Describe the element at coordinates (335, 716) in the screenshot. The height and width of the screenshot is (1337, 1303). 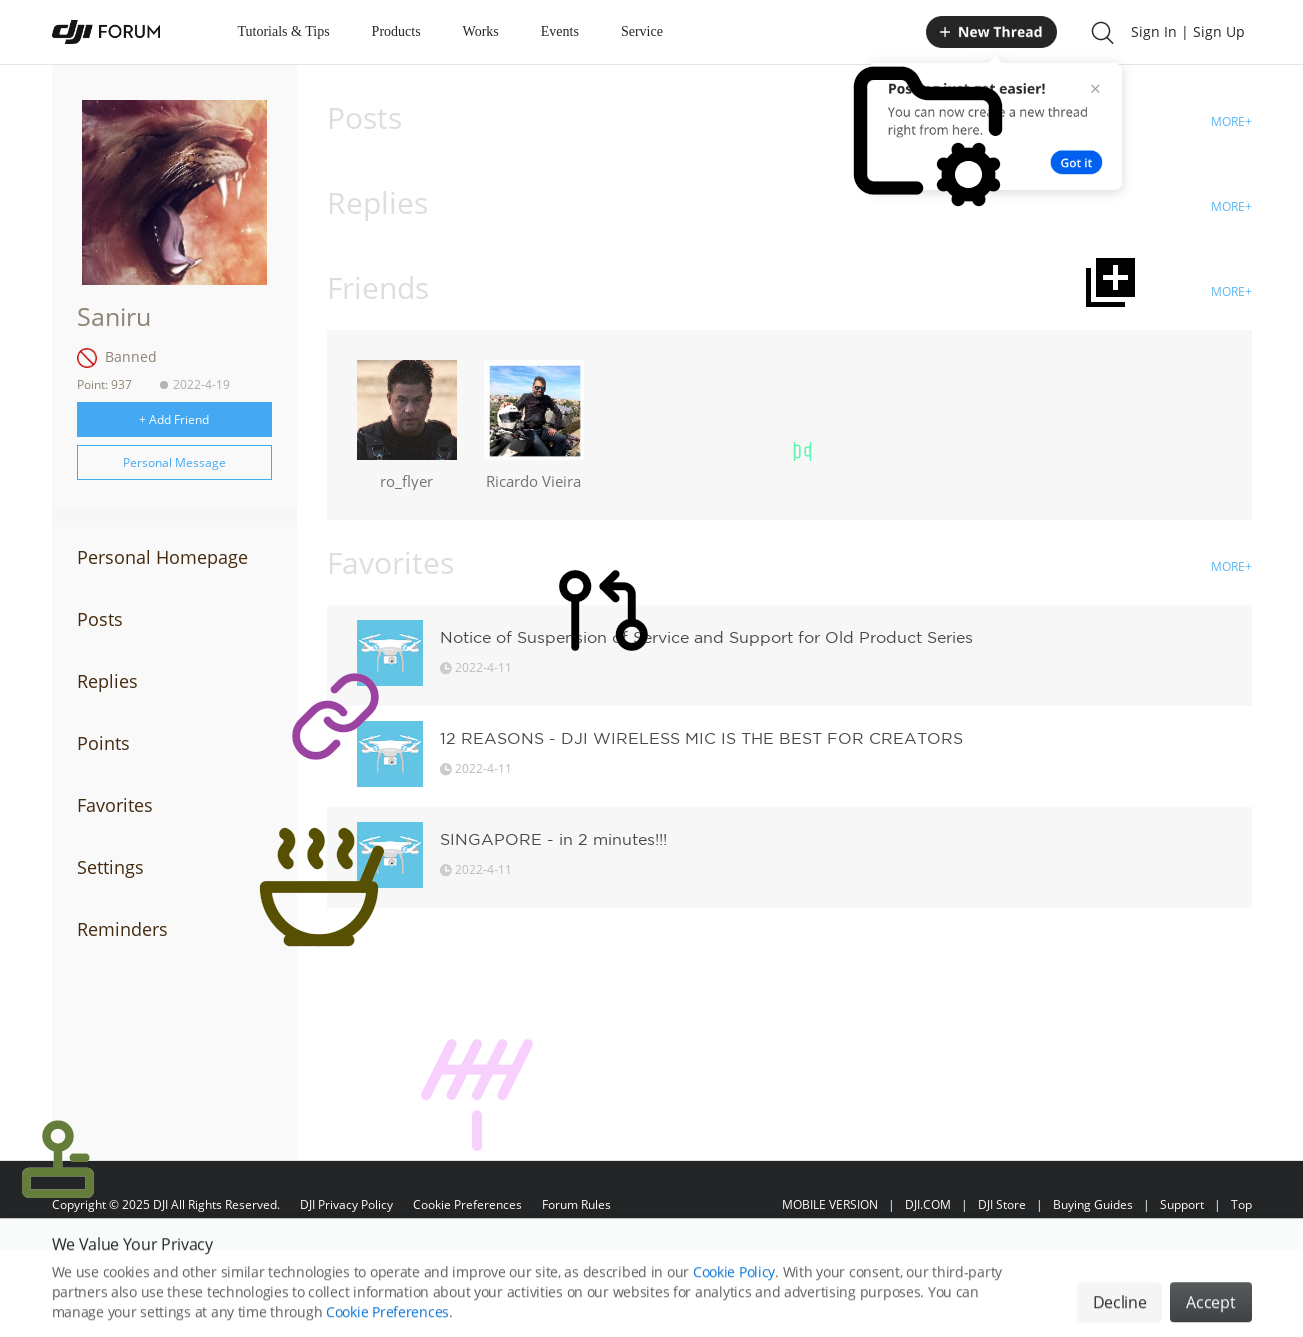
I see `copy or share a link` at that location.